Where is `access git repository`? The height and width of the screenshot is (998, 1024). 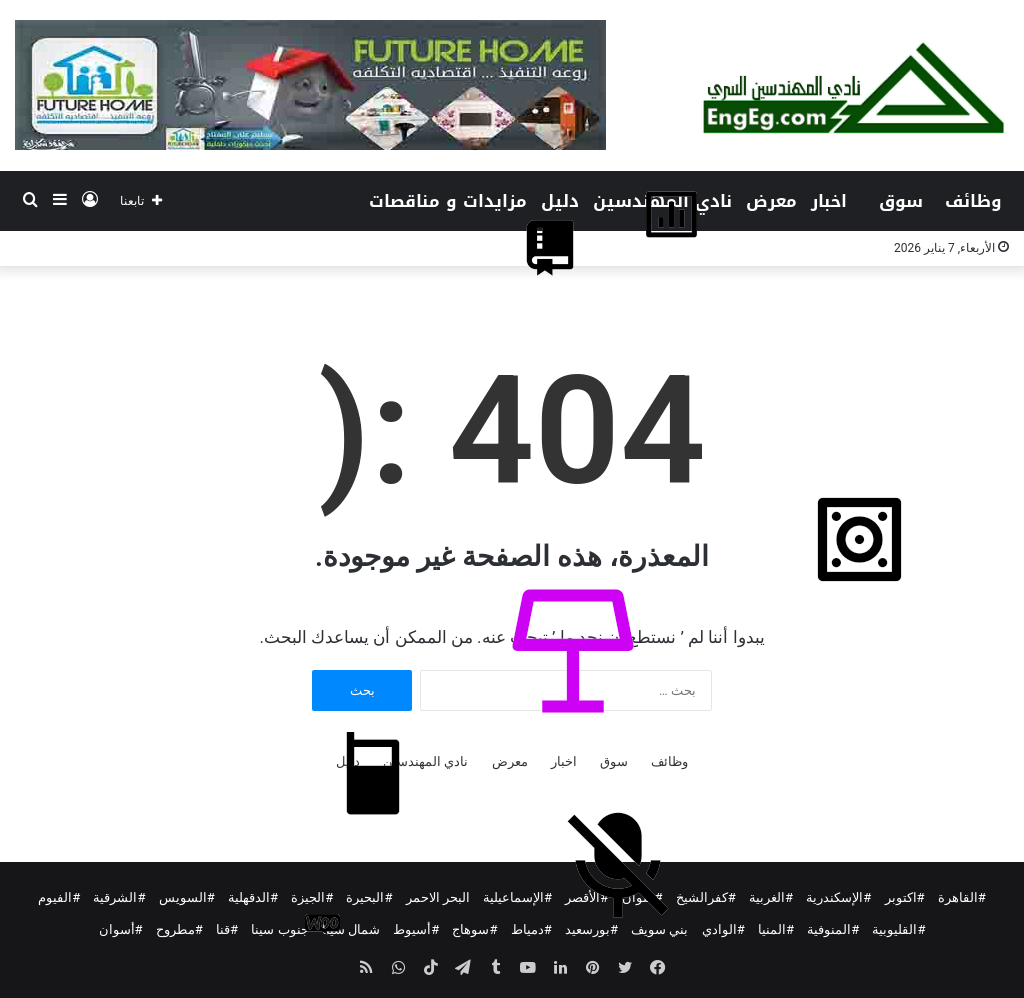 access git repository is located at coordinates (550, 246).